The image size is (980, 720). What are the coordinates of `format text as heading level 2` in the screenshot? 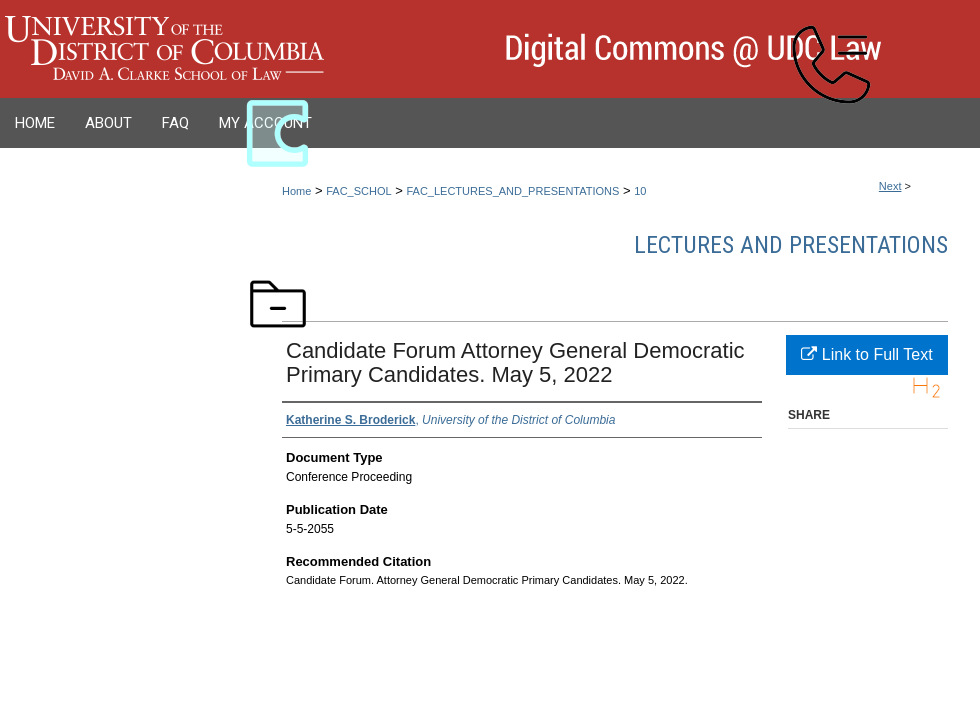 It's located at (925, 387).